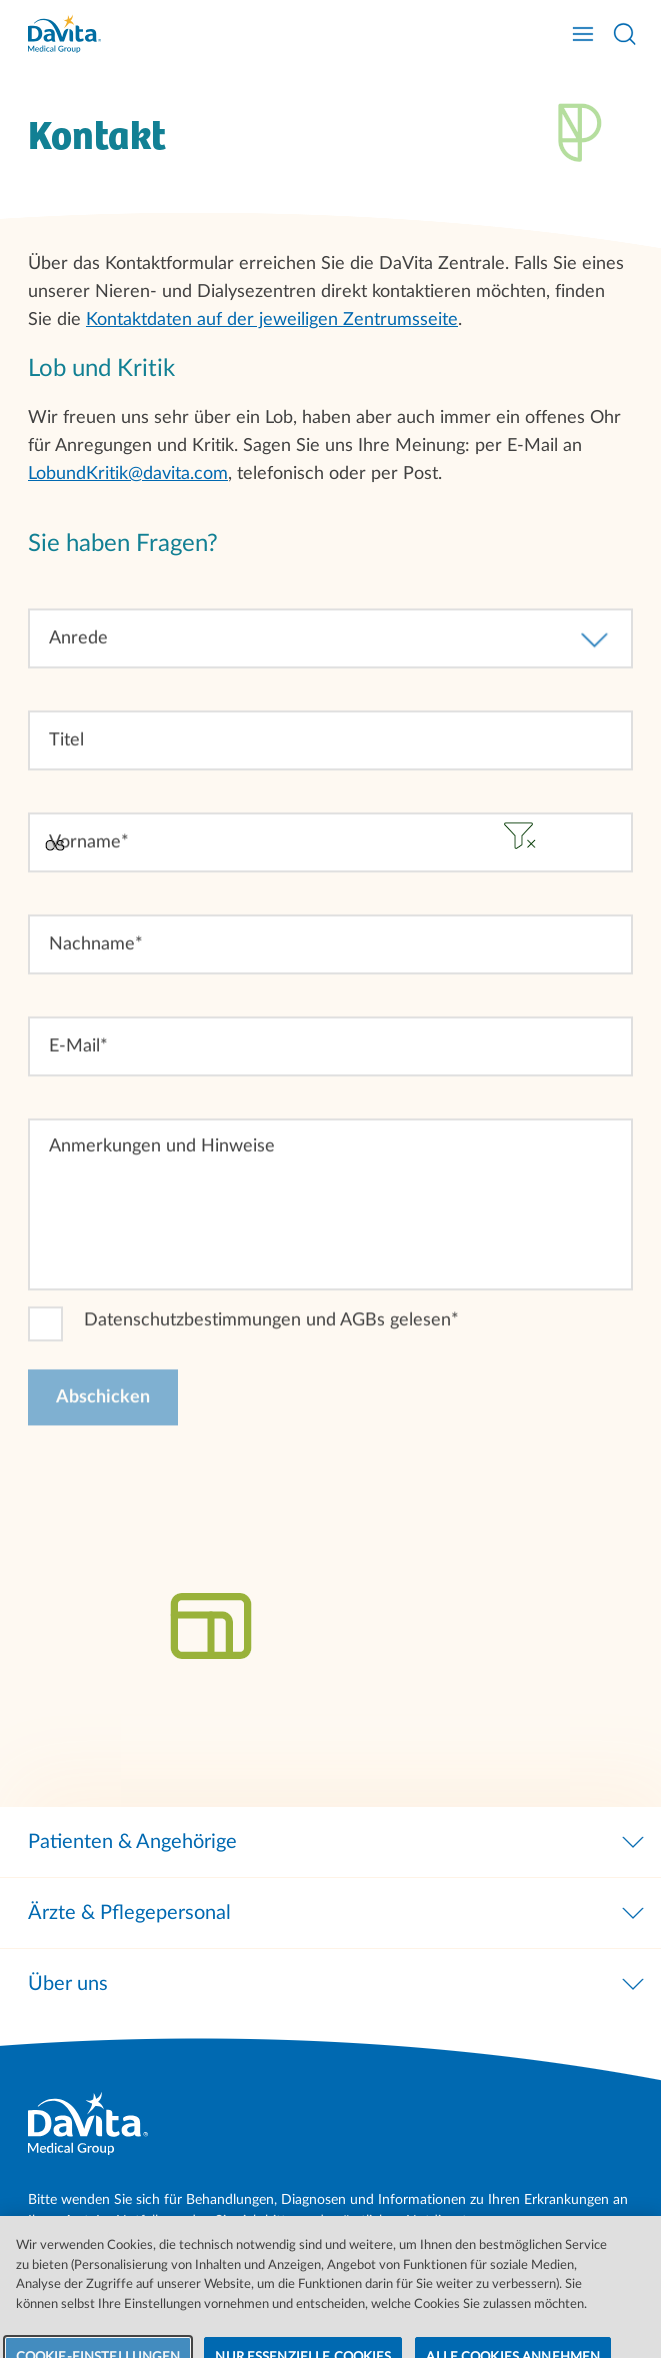 This screenshot has width=661, height=2358. What do you see at coordinates (575, 129) in the screenshot?
I see `phosphor icons logo` at bounding box center [575, 129].